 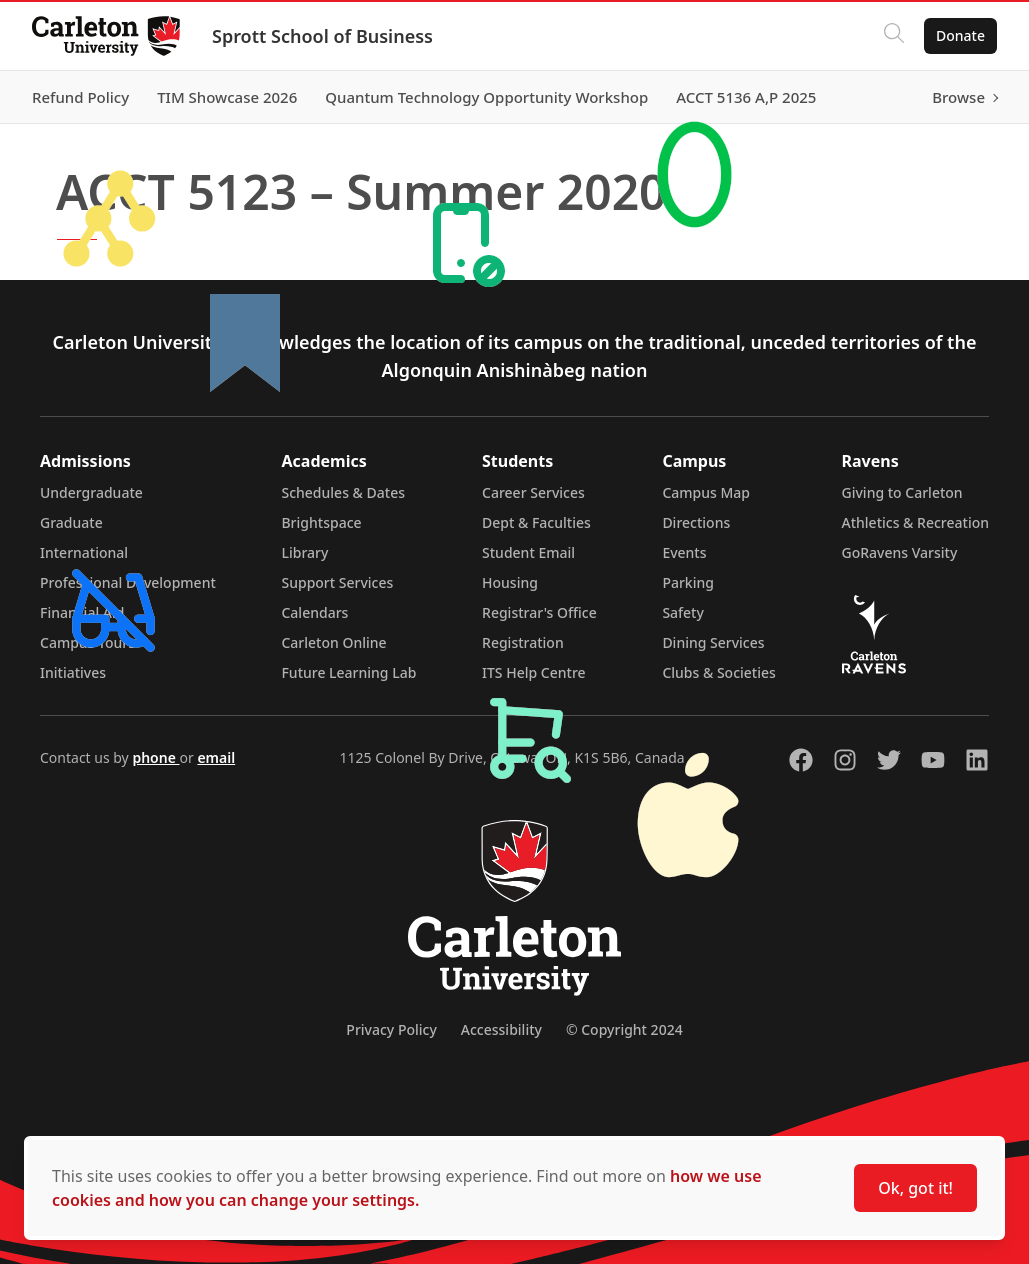 I want to click on apple product or service branding, so click(x=691, y=818).